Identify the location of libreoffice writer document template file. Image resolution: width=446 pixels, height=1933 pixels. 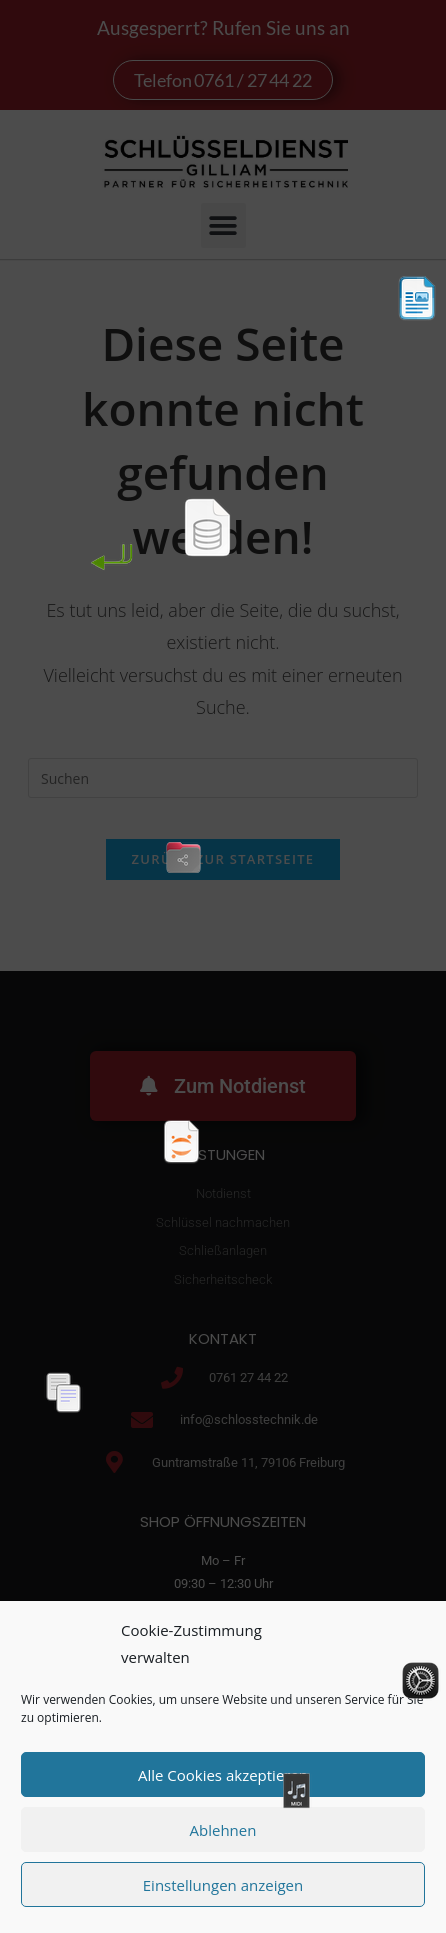
(417, 298).